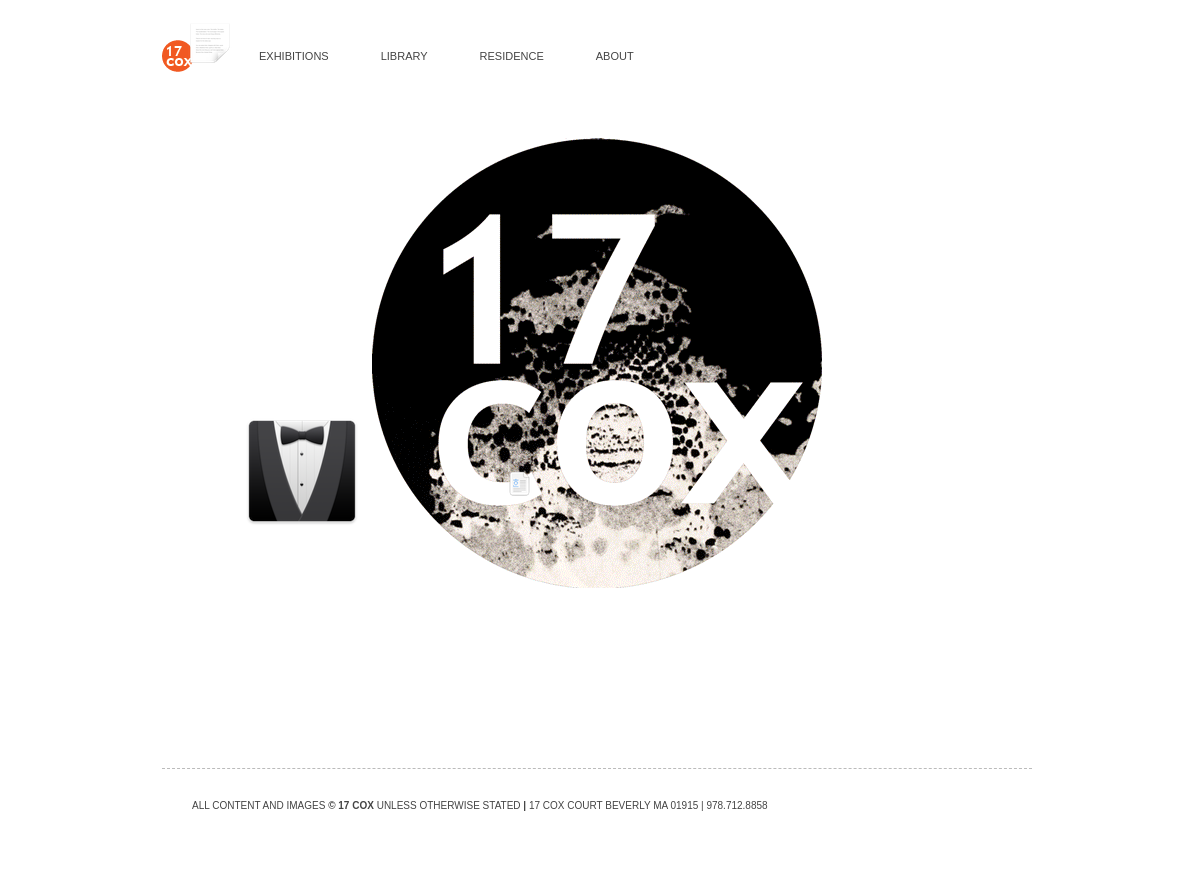  I want to click on a text clipping file containing copied text, so click(210, 44).